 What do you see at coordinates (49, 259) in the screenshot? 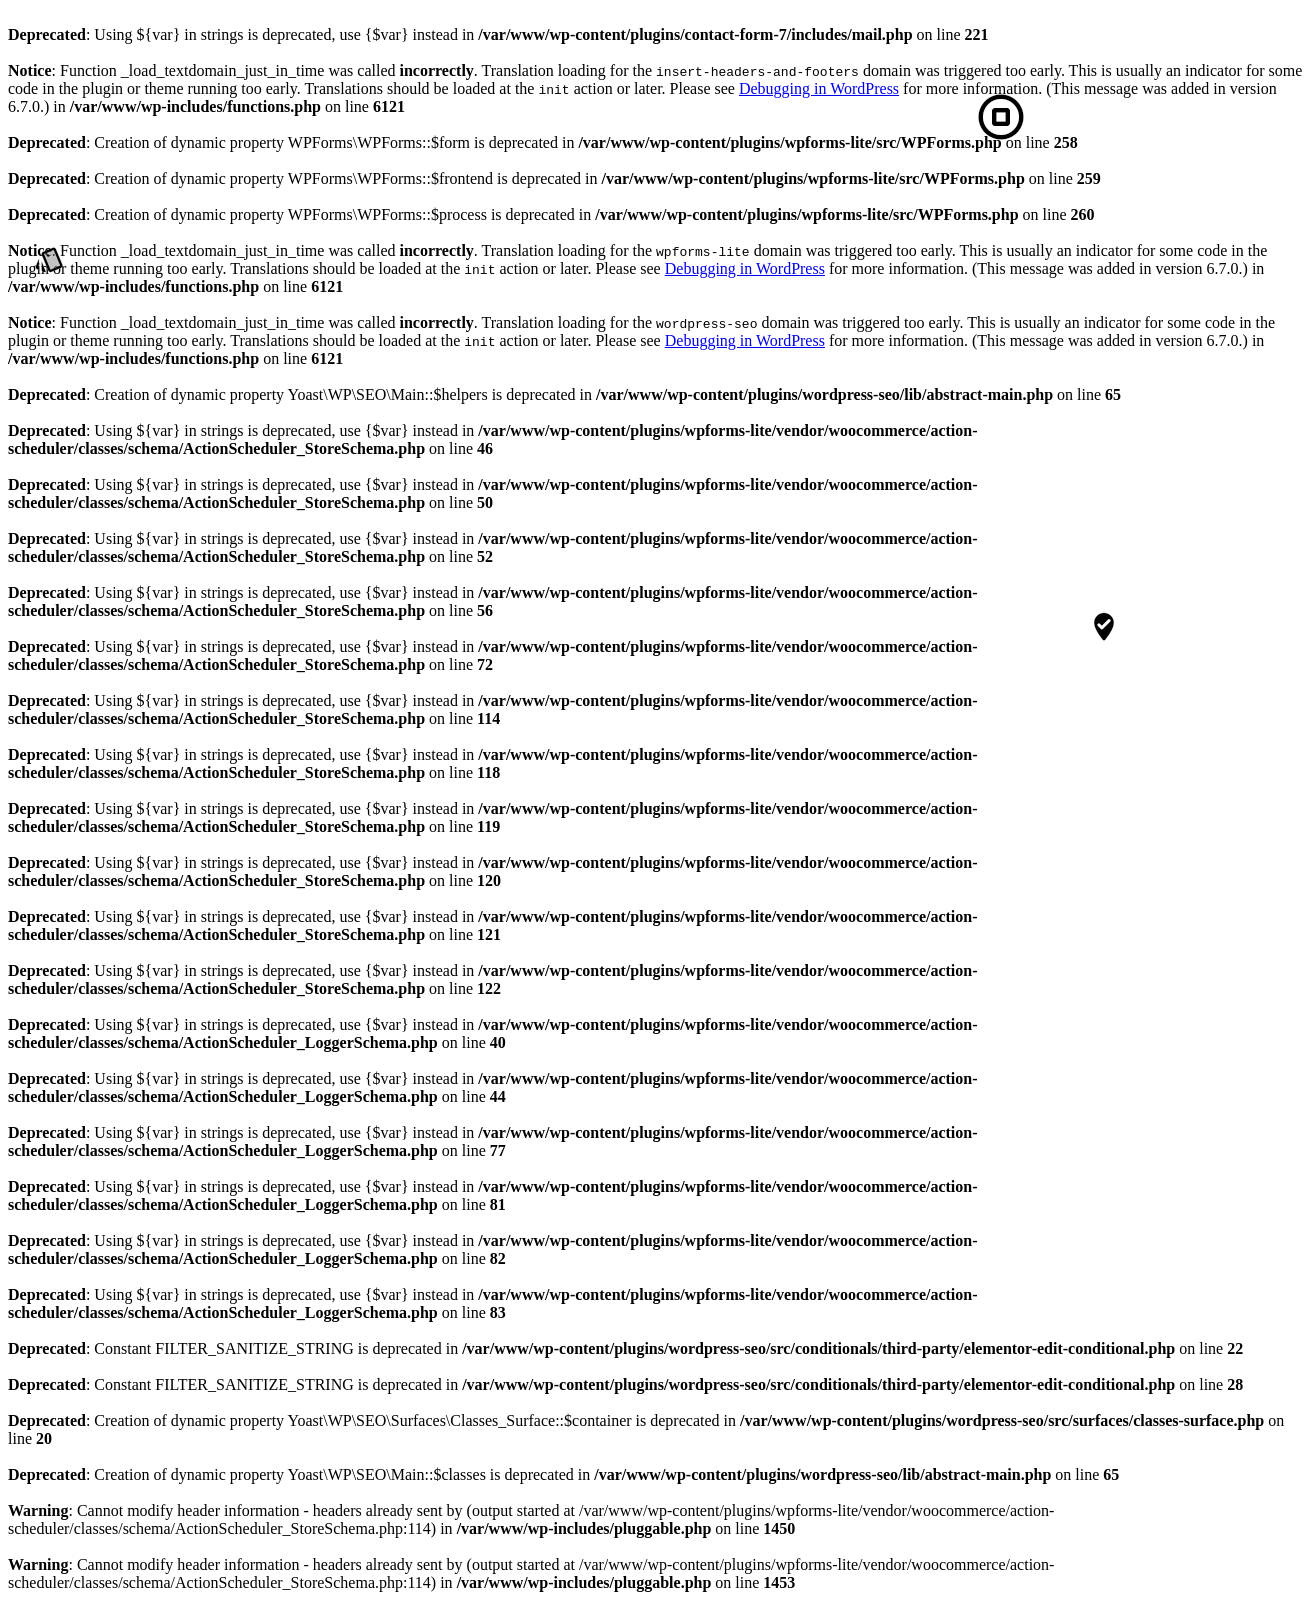
I see `access style or theme options` at bounding box center [49, 259].